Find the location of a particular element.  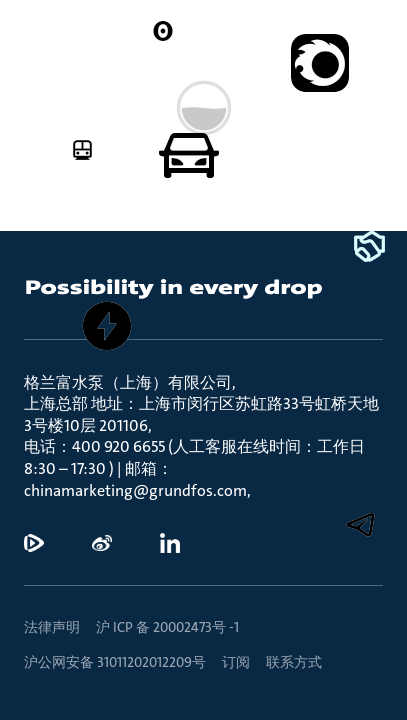

indicates a partnership or collaboration is located at coordinates (369, 246).